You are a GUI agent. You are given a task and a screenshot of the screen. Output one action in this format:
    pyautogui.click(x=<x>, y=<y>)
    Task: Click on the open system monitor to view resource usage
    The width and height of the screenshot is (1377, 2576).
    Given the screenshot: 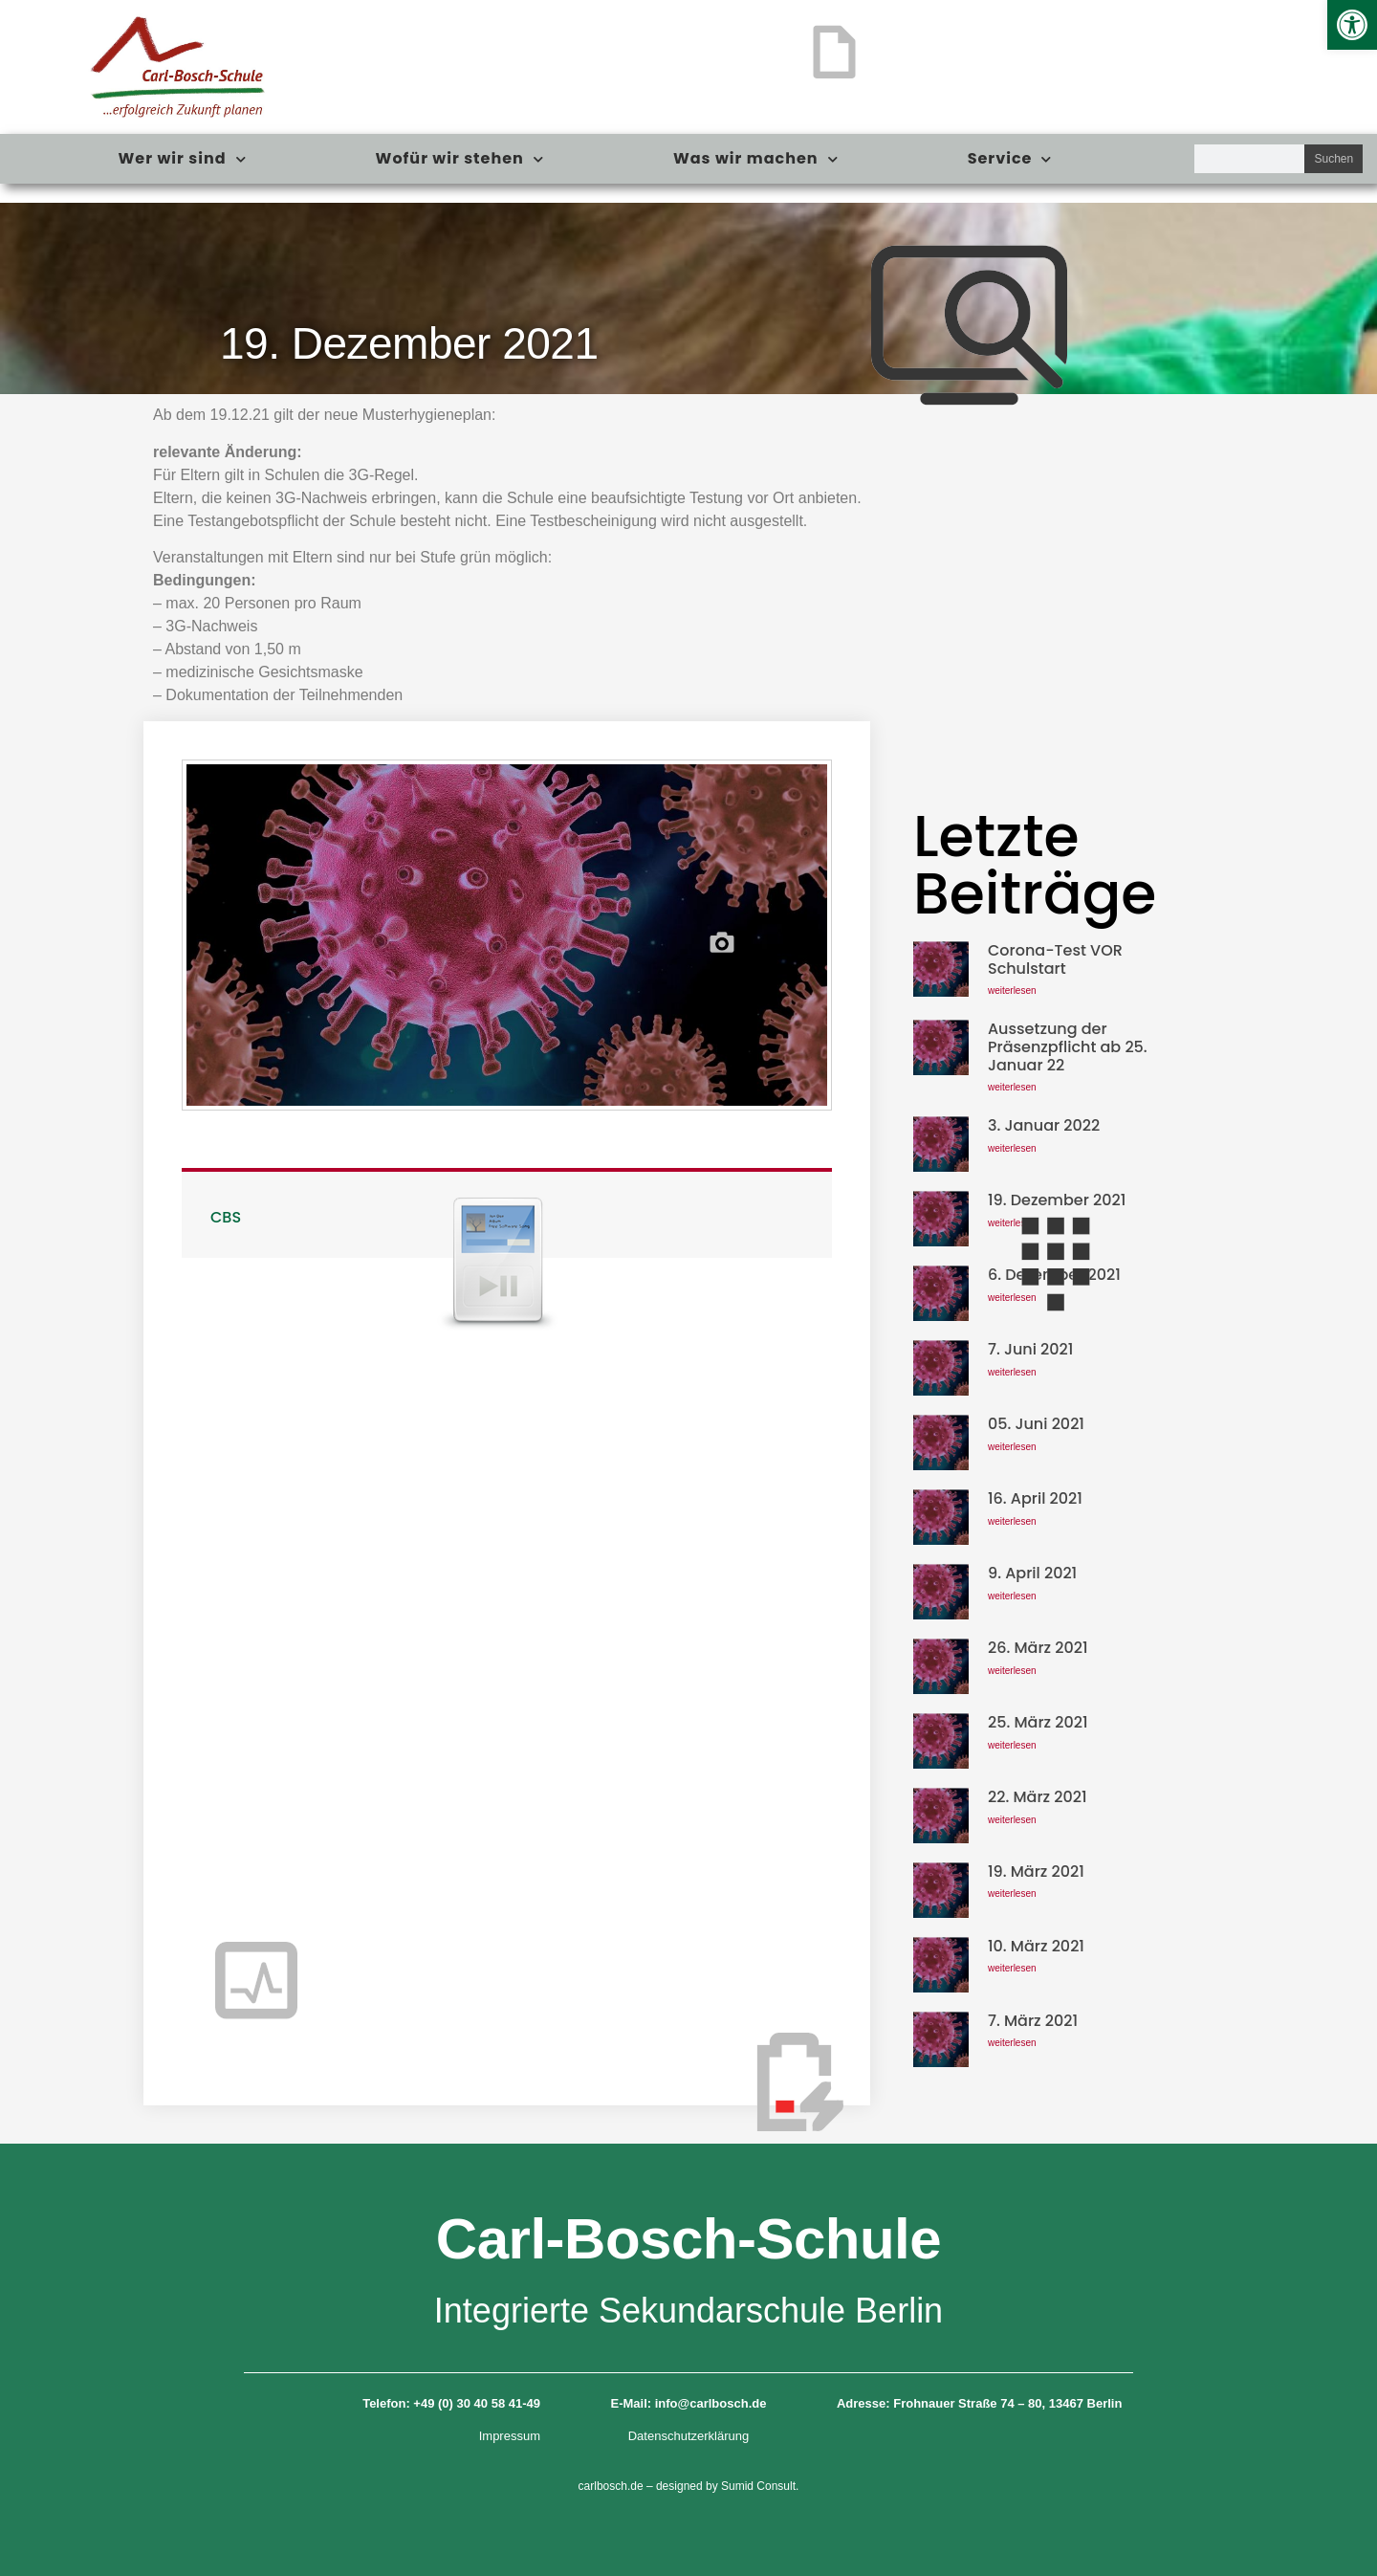 What is the action you would take?
    pyautogui.click(x=256, y=1983)
    